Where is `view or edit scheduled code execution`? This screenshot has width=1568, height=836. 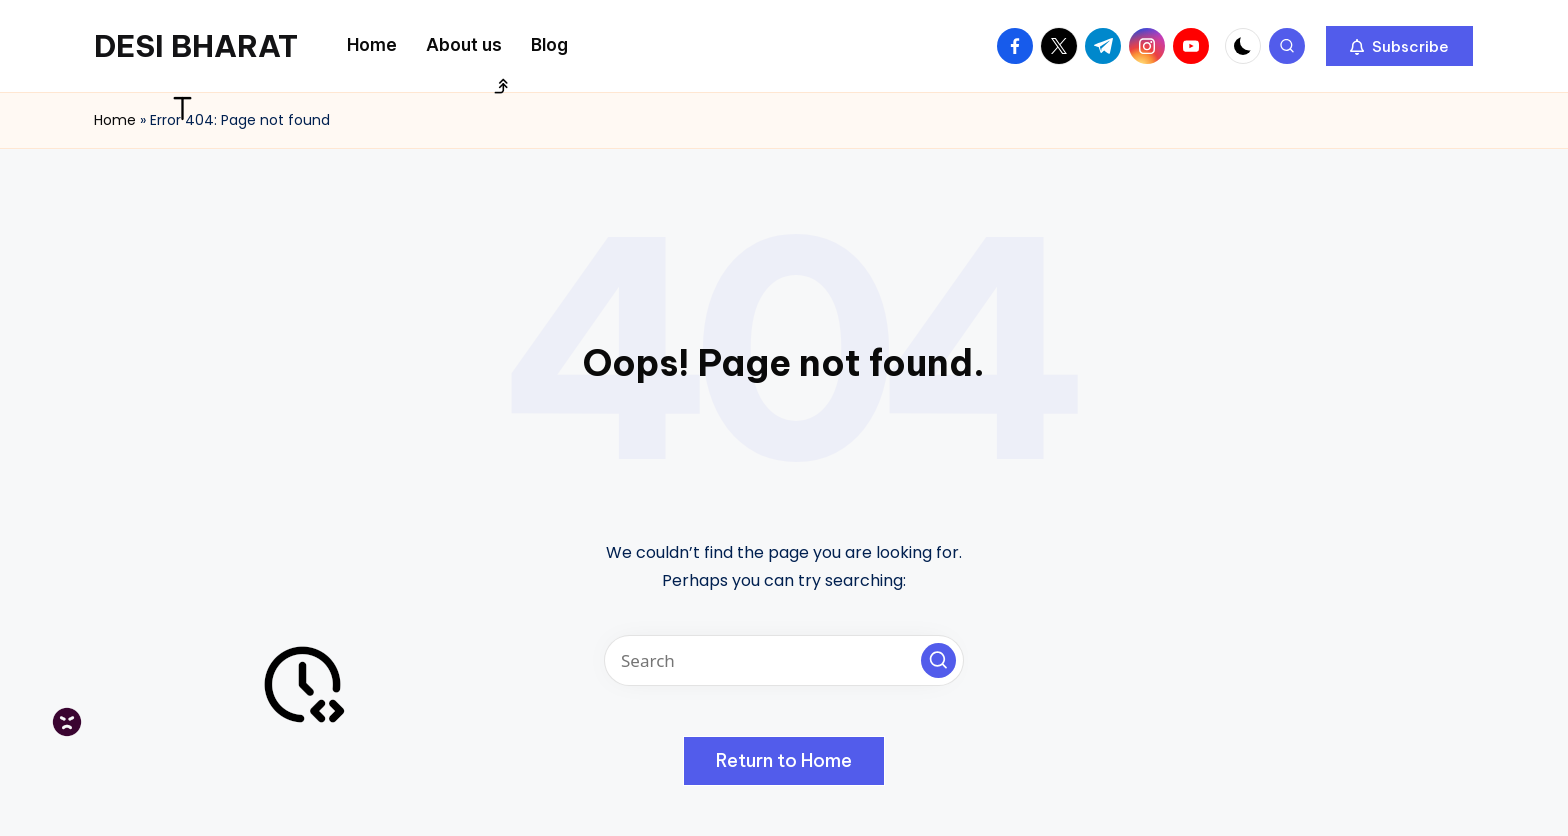
view or edit scheduled code execution is located at coordinates (302, 684).